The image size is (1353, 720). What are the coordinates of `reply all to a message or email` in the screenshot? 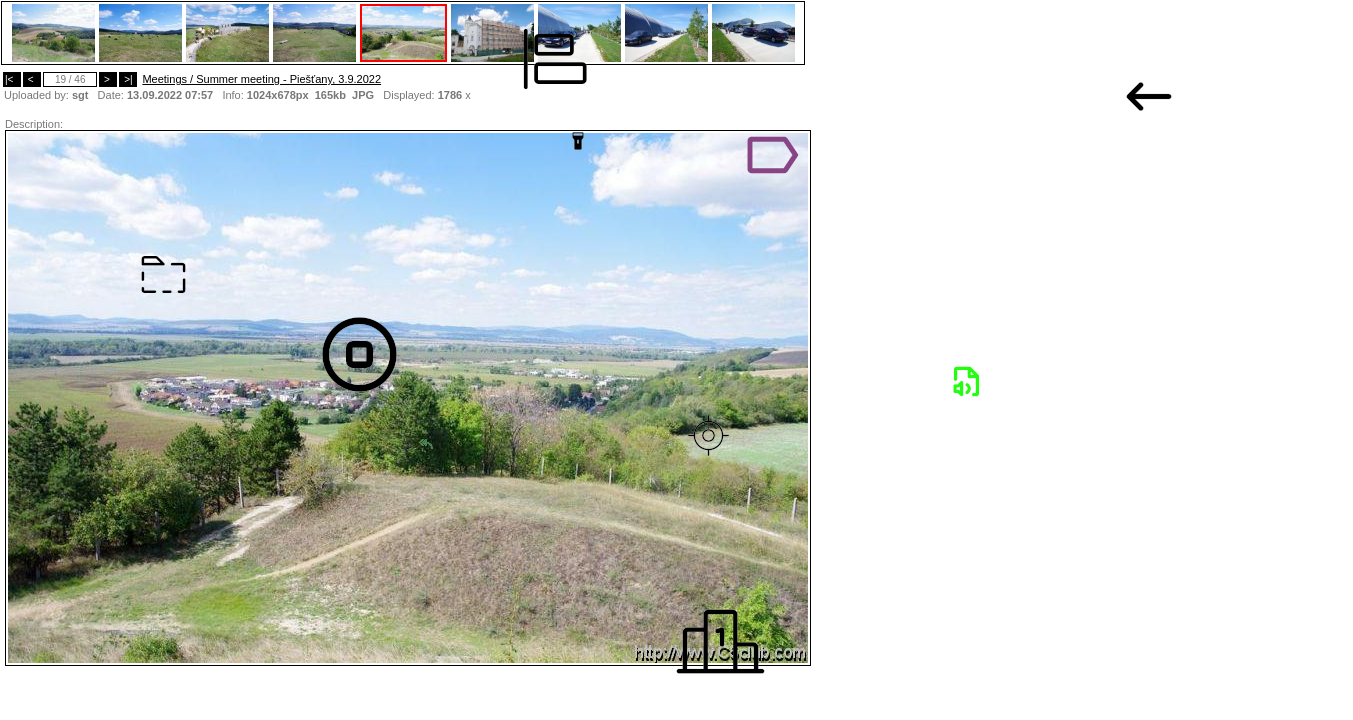 It's located at (426, 444).